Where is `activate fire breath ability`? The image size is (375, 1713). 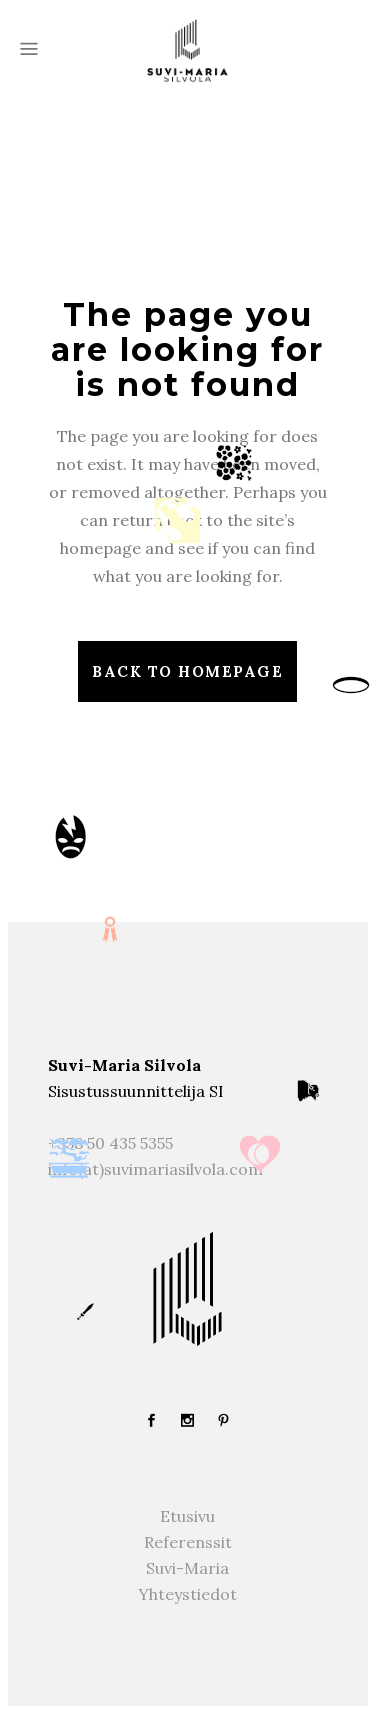
activate fire breath ability is located at coordinates (177, 520).